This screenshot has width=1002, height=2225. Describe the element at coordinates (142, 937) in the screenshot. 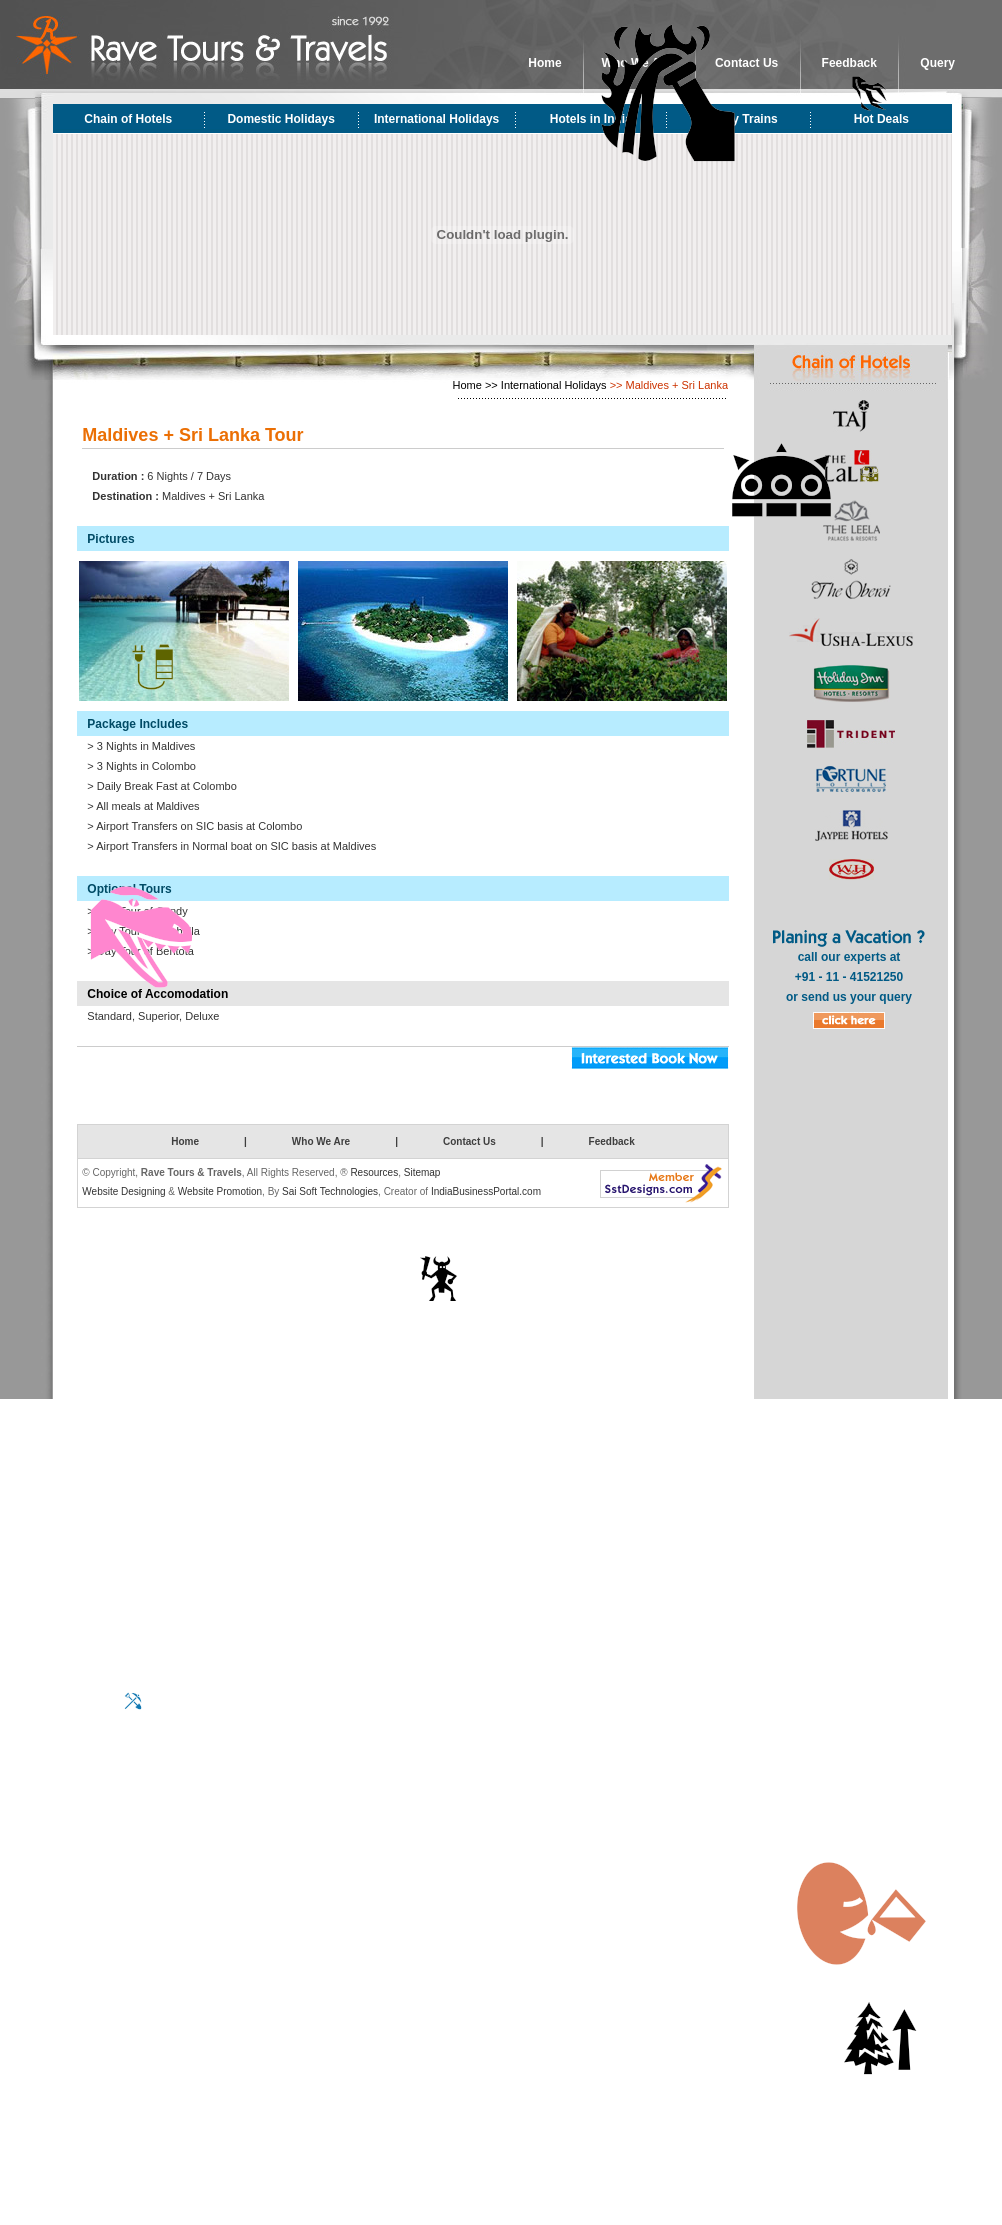

I see `select ninja velociraptor character` at that location.